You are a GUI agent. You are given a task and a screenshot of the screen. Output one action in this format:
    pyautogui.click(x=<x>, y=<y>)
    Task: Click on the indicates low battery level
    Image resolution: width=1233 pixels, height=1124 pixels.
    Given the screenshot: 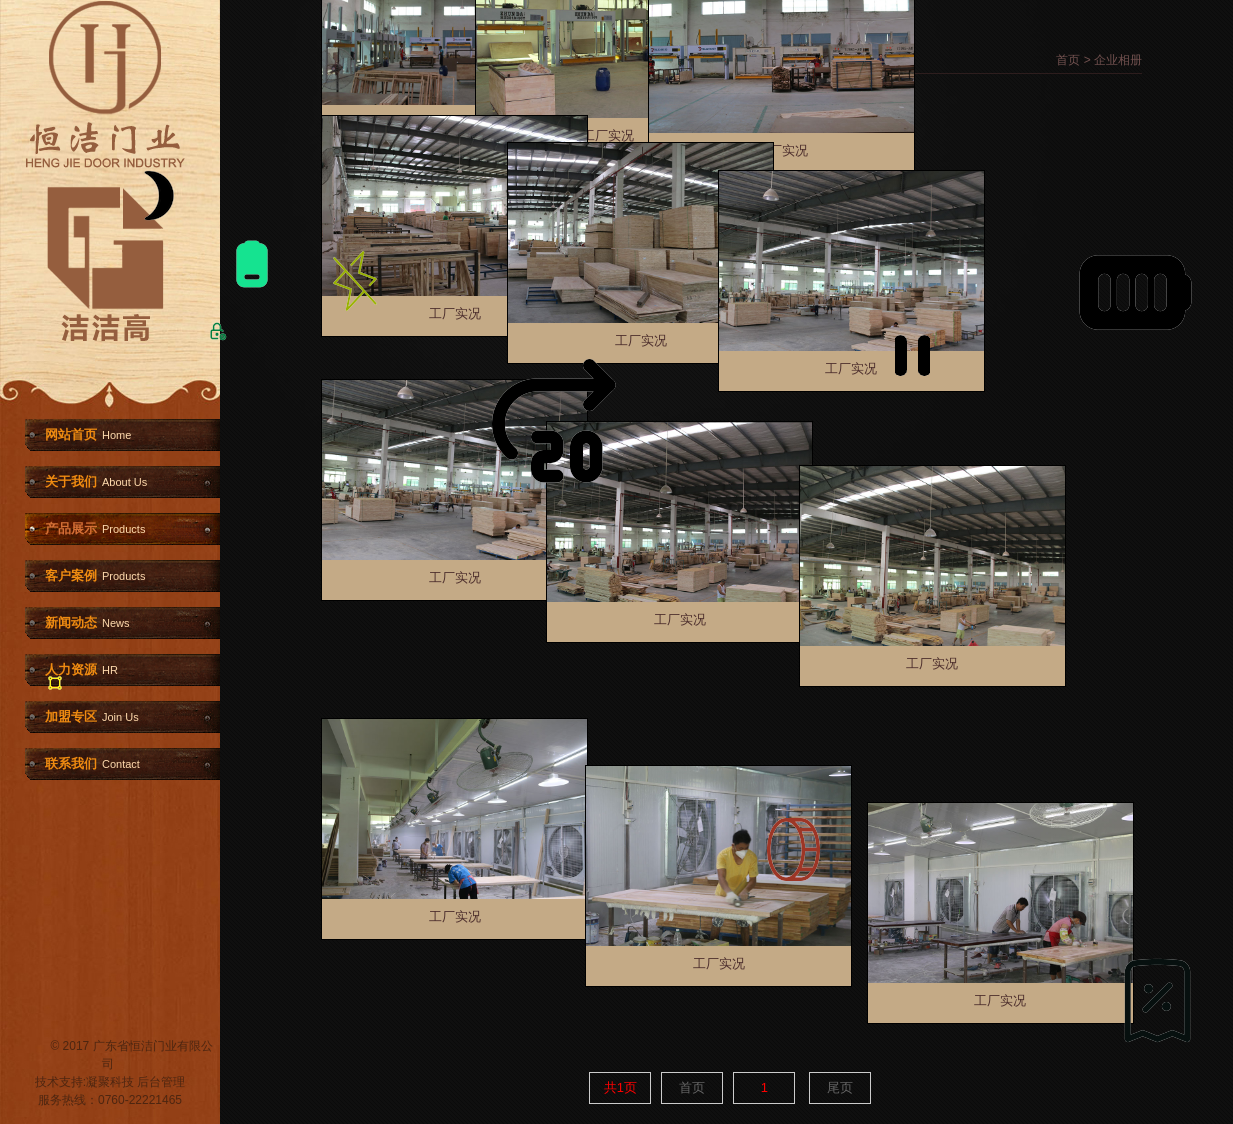 What is the action you would take?
    pyautogui.click(x=252, y=264)
    